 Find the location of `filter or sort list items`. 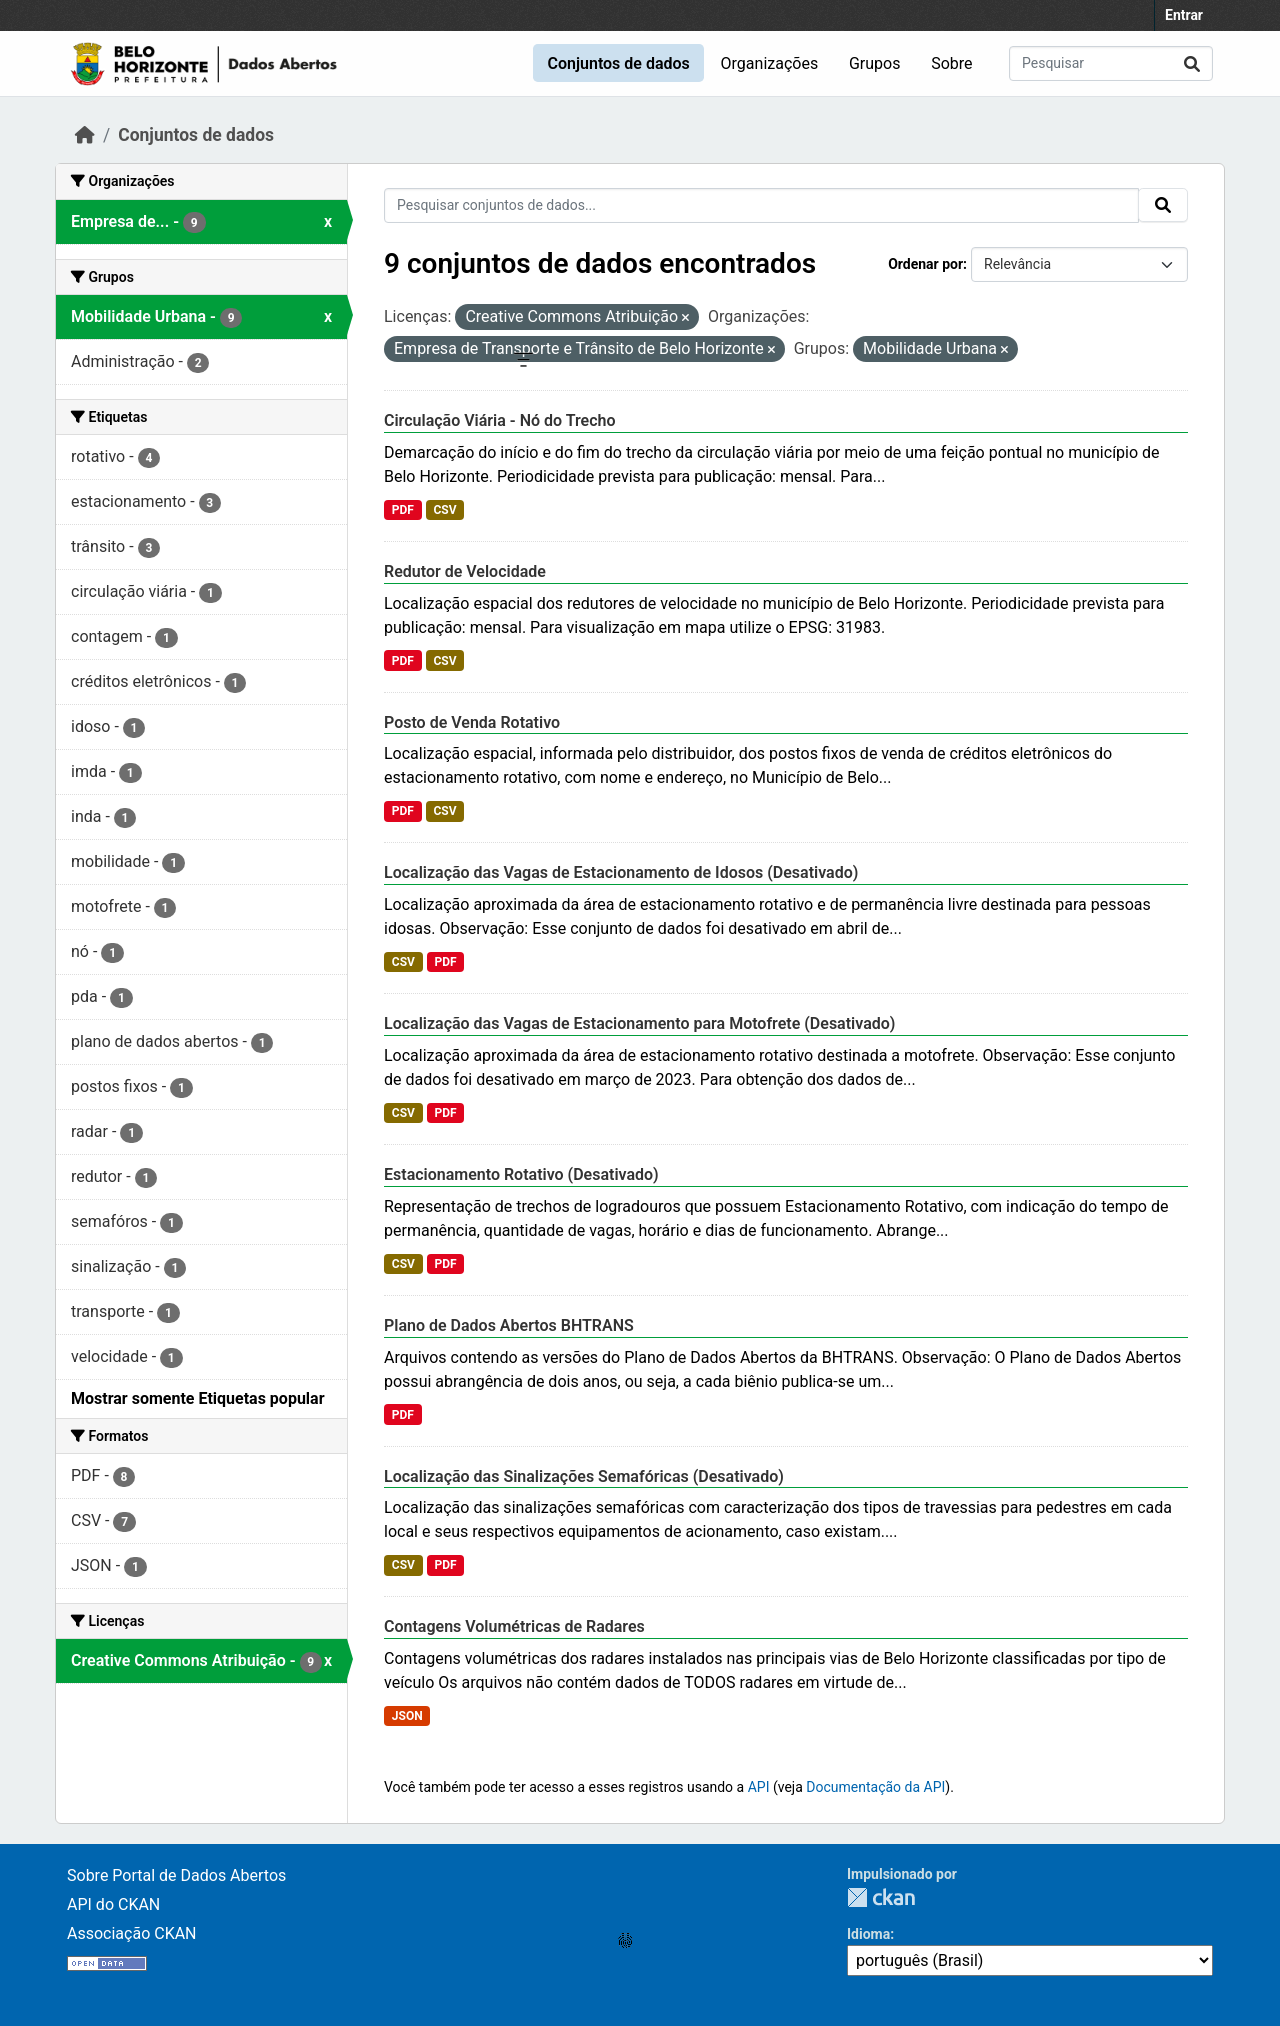

filter or sort list items is located at coordinates (523, 360).